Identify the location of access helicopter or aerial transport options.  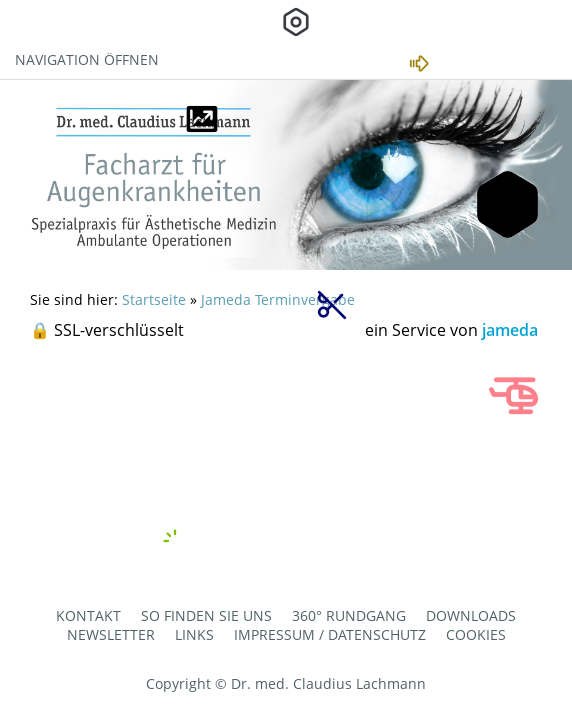
(513, 394).